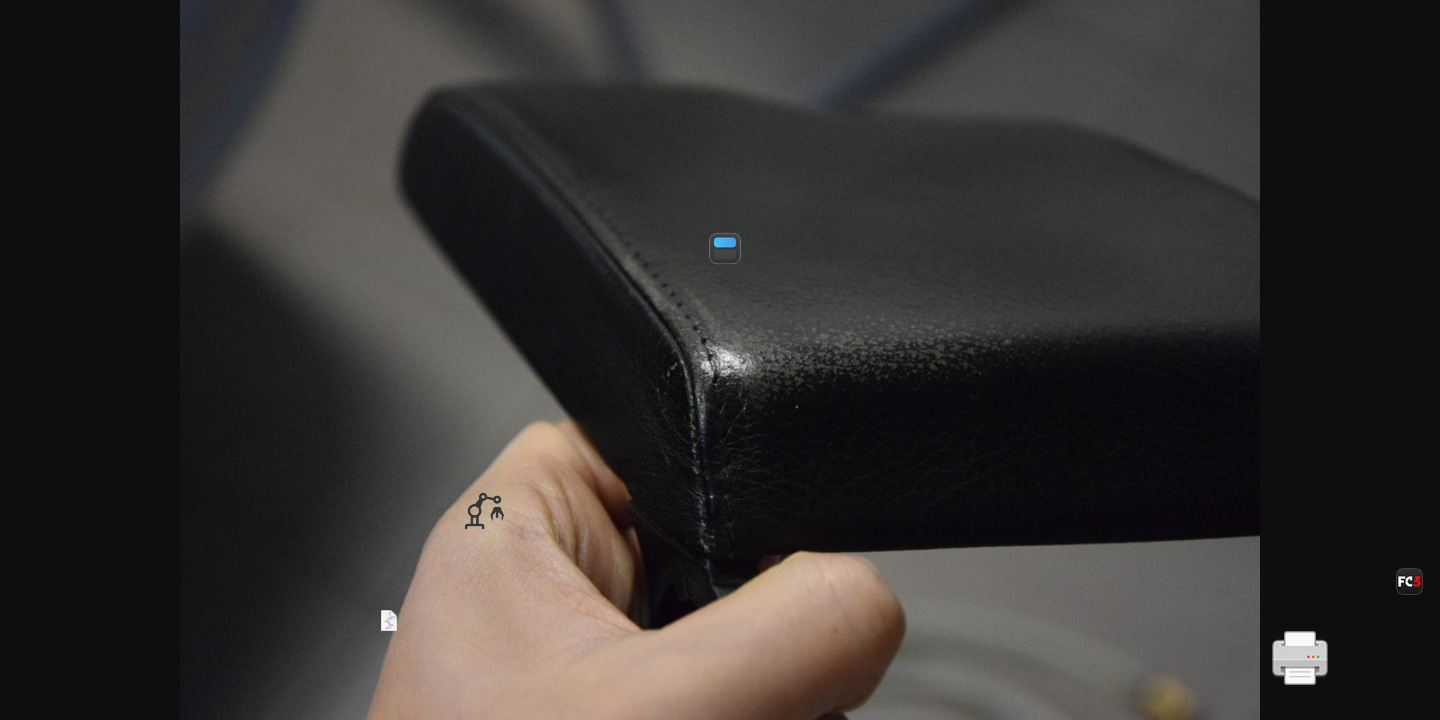 The height and width of the screenshot is (720, 1440). I want to click on access printer settings and devices, so click(1300, 658).